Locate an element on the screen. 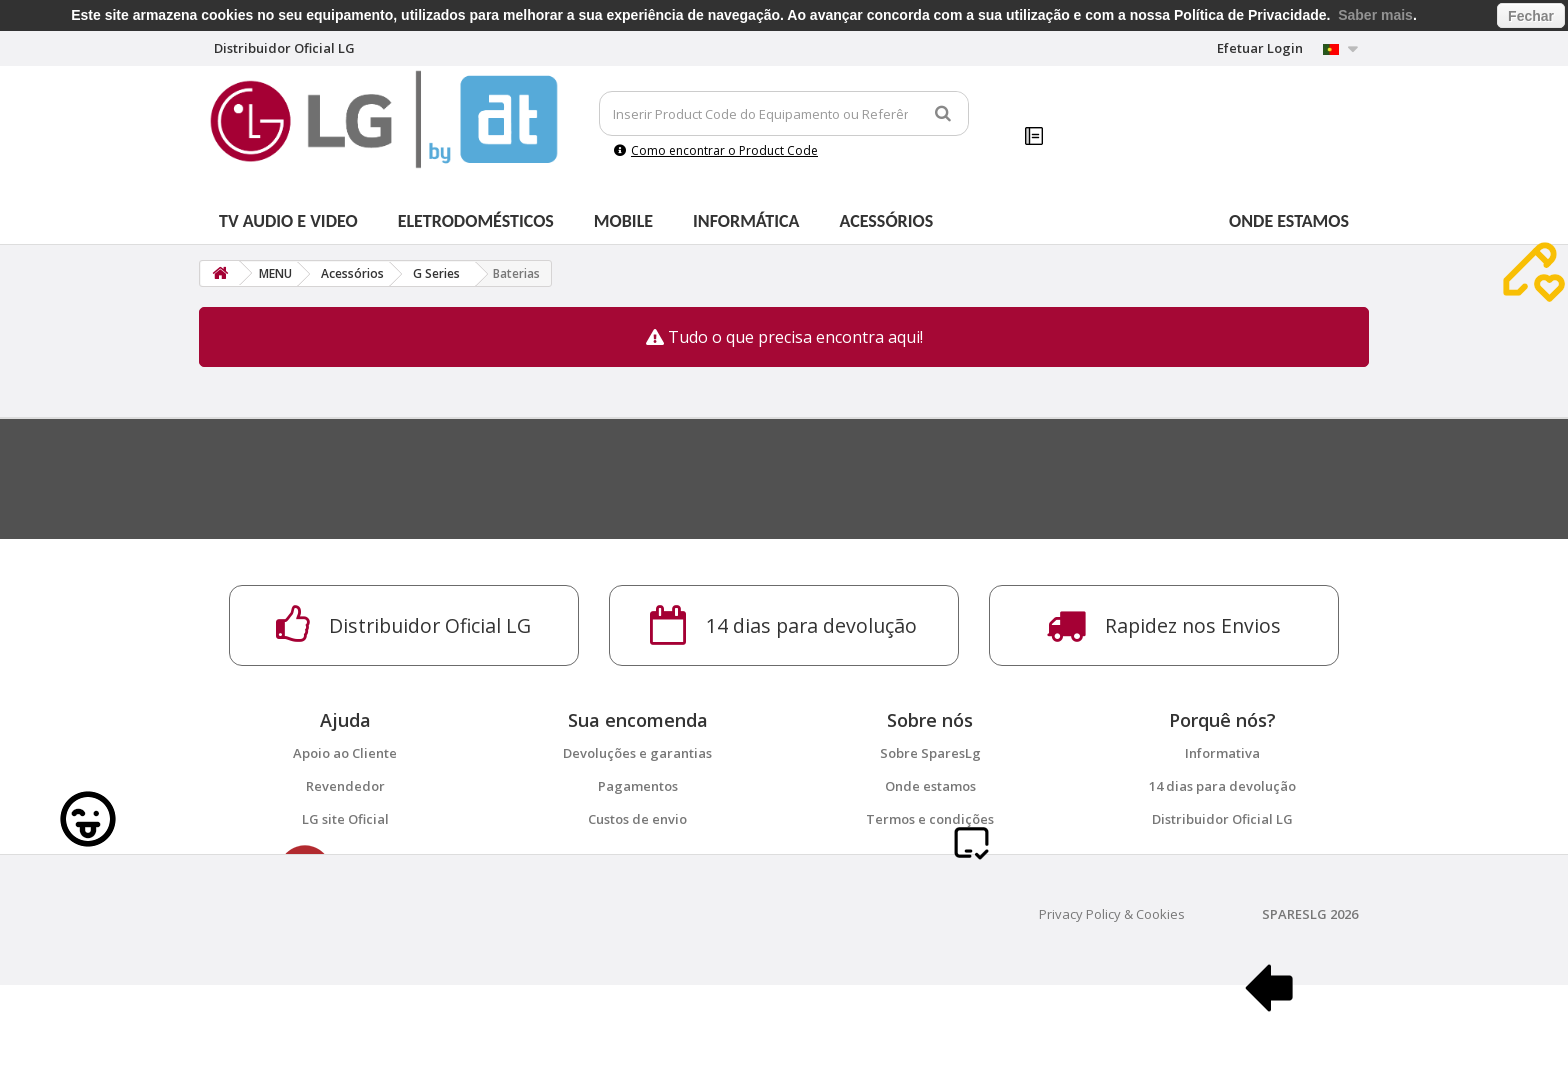 The image size is (1568, 1086). go back to the previous screen is located at coordinates (1271, 988).